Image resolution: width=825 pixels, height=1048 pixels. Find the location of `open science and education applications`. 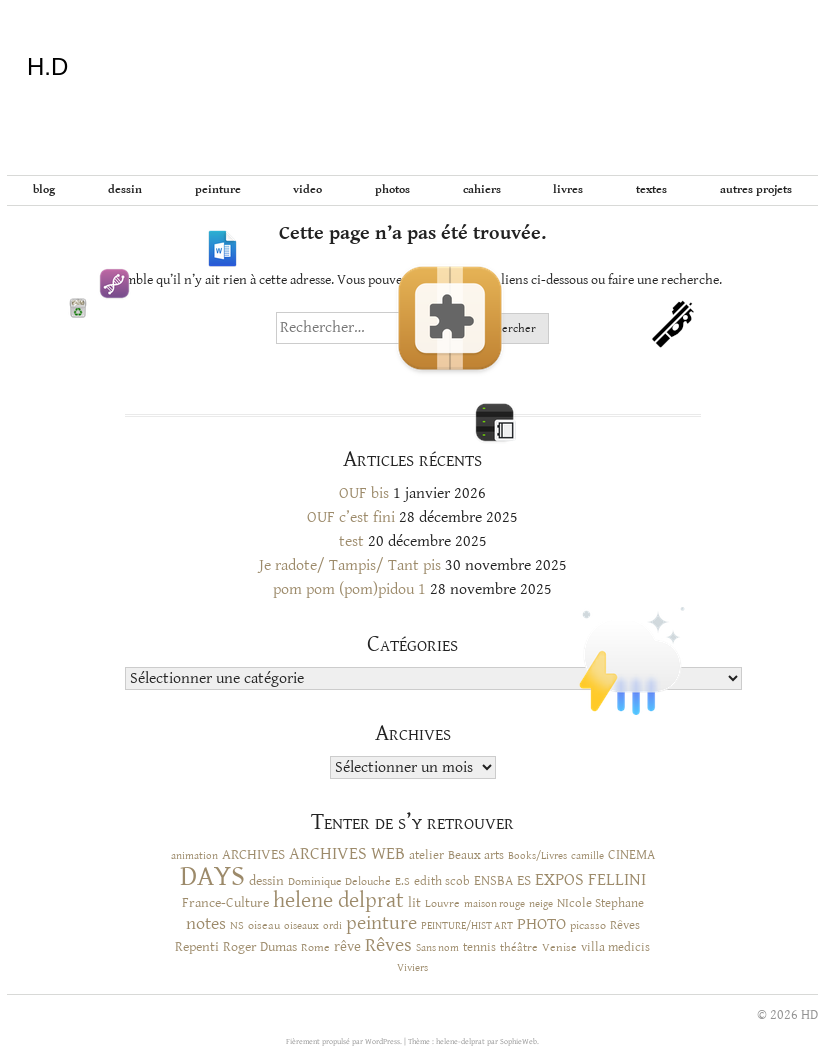

open science and education applications is located at coordinates (114, 283).